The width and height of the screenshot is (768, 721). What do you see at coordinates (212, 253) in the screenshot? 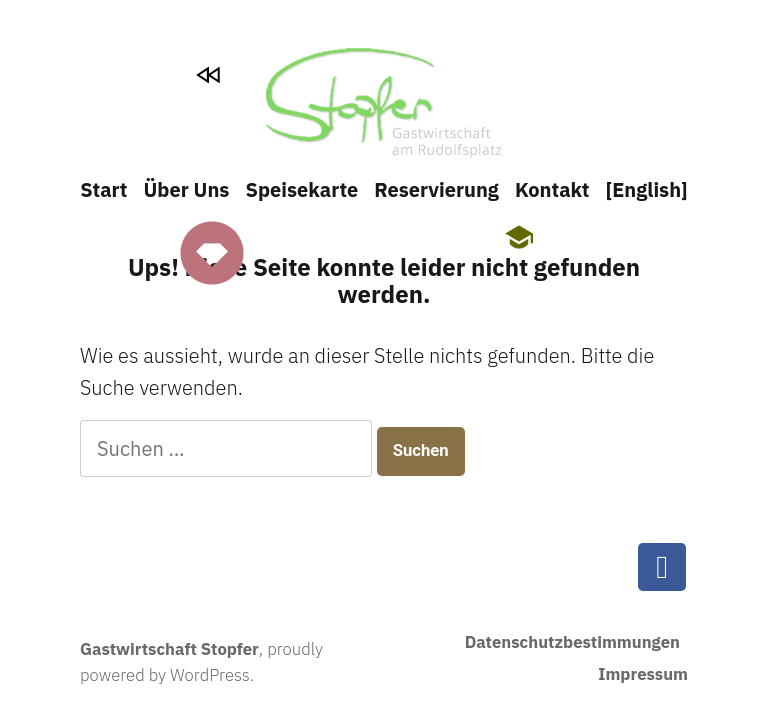
I see `copper cryptocurrency logo` at bounding box center [212, 253].